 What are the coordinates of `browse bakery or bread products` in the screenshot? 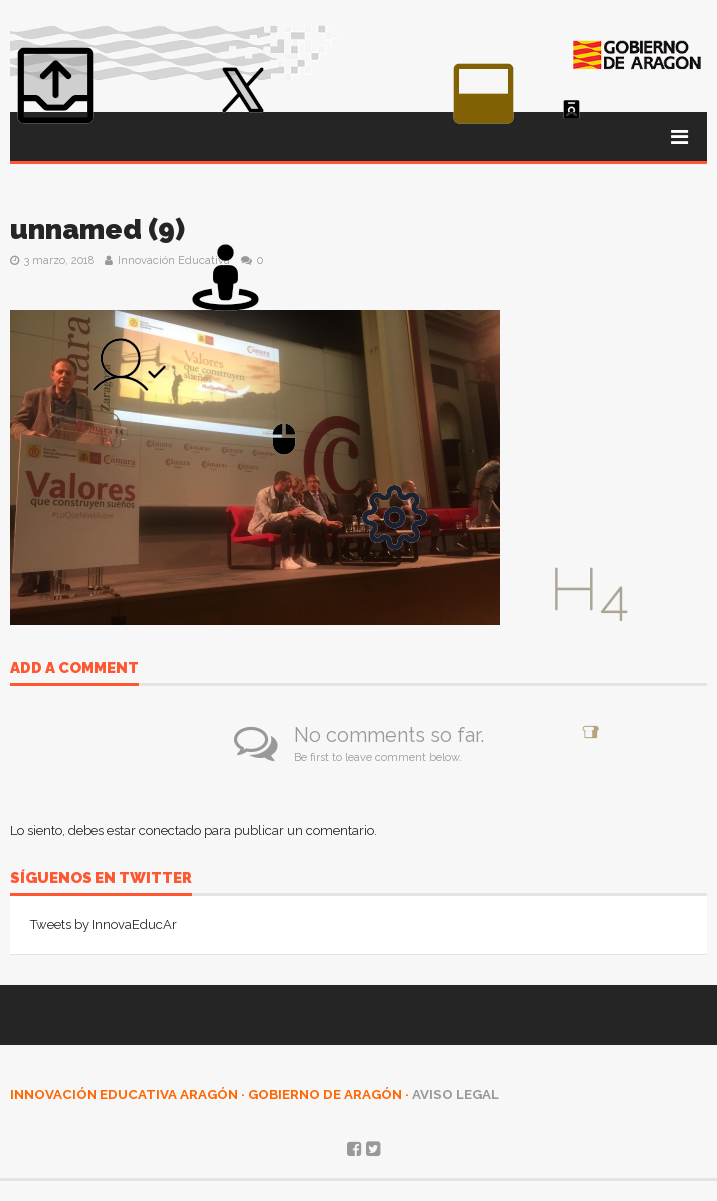 It's located at (591, 732).